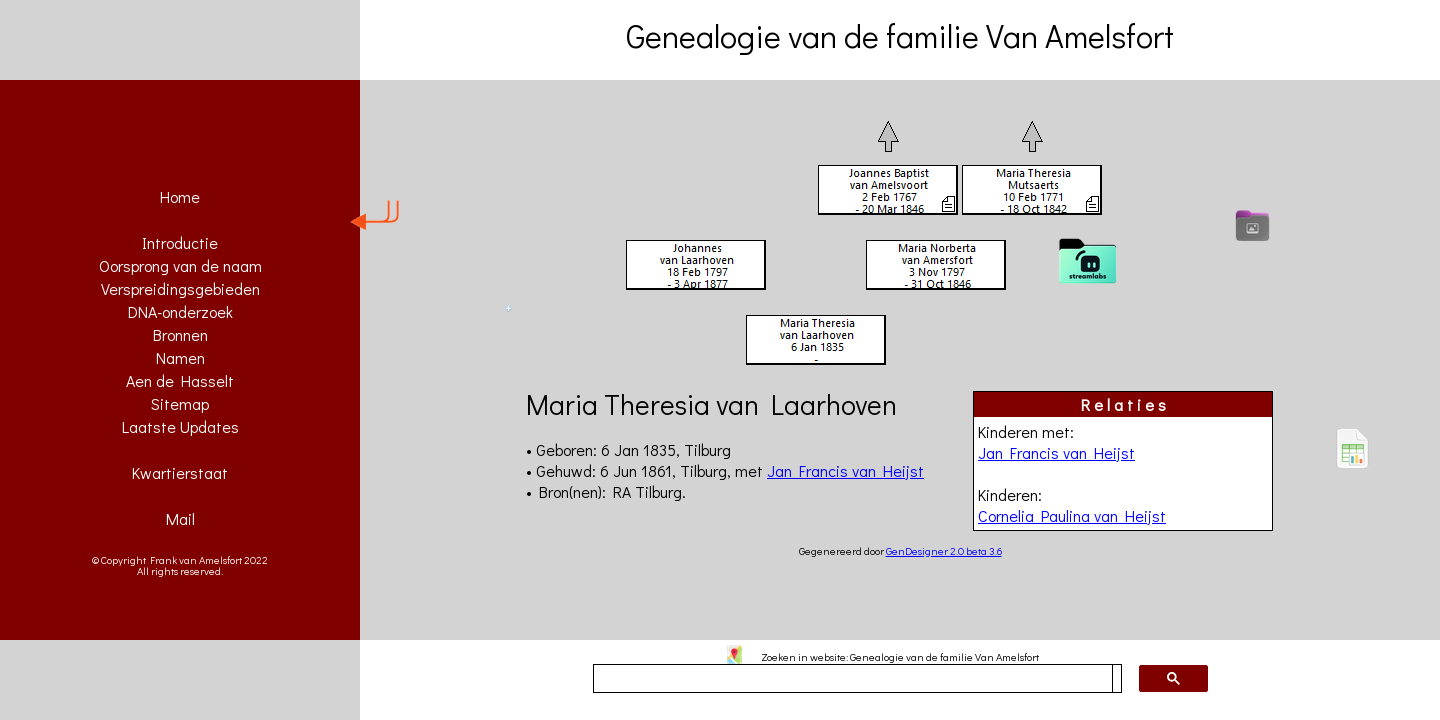 Image resolution: width=1440 pixels, height=720 pixels. I want to click on open streamlabs project files folder, so click(1087, 262).